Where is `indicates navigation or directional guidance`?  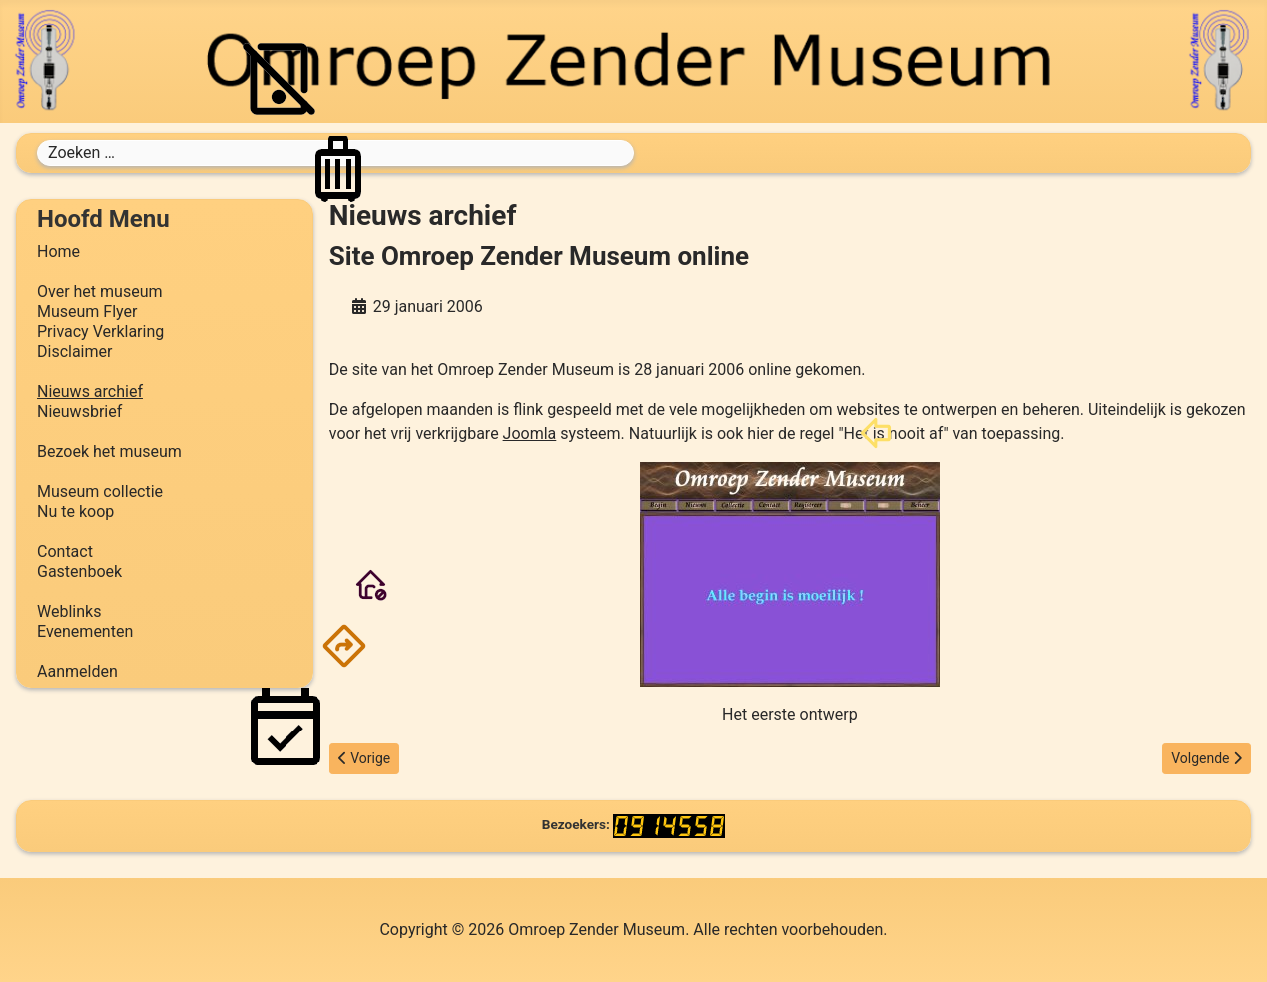
indicates navigation or directional guidance is located at coordinates (344, 646).